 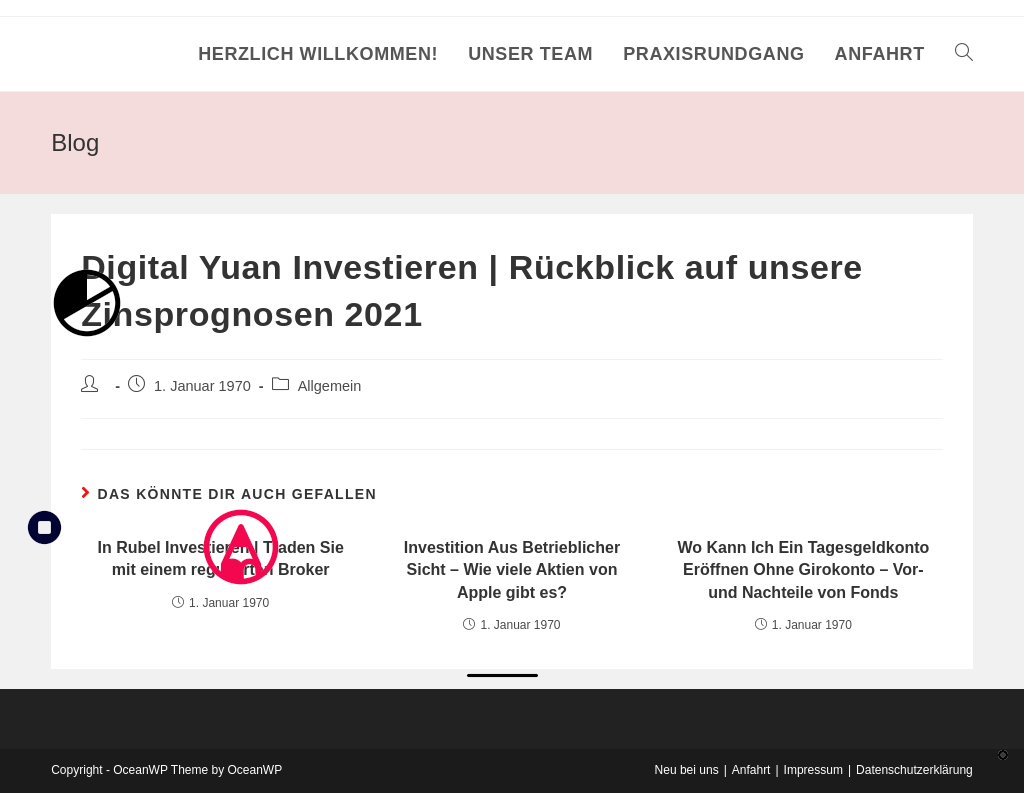 What do you see at coordinates (241, 547) in the screenshot?
I see `edit profile or settings` at bounding box center [241, 547].